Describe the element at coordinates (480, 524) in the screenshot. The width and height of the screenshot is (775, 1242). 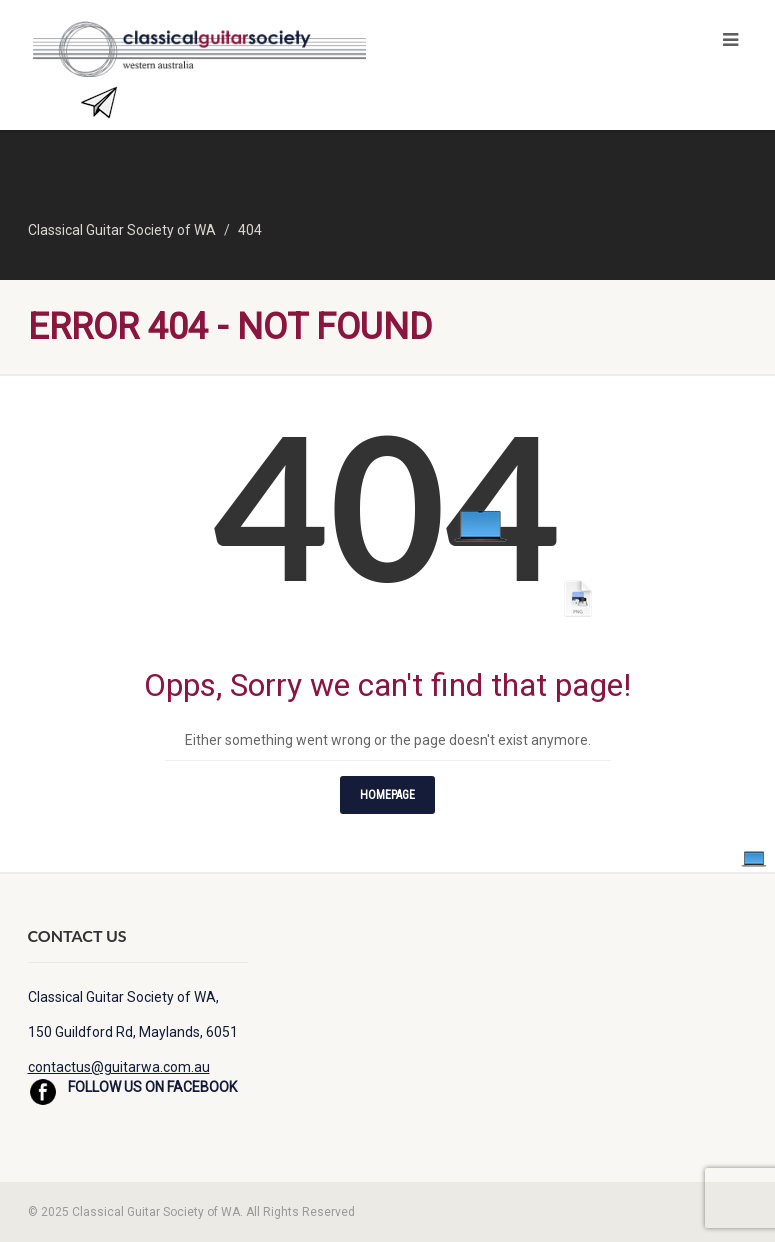
I see `indicates a macbook pro 16-inch device in system settings` at that location.